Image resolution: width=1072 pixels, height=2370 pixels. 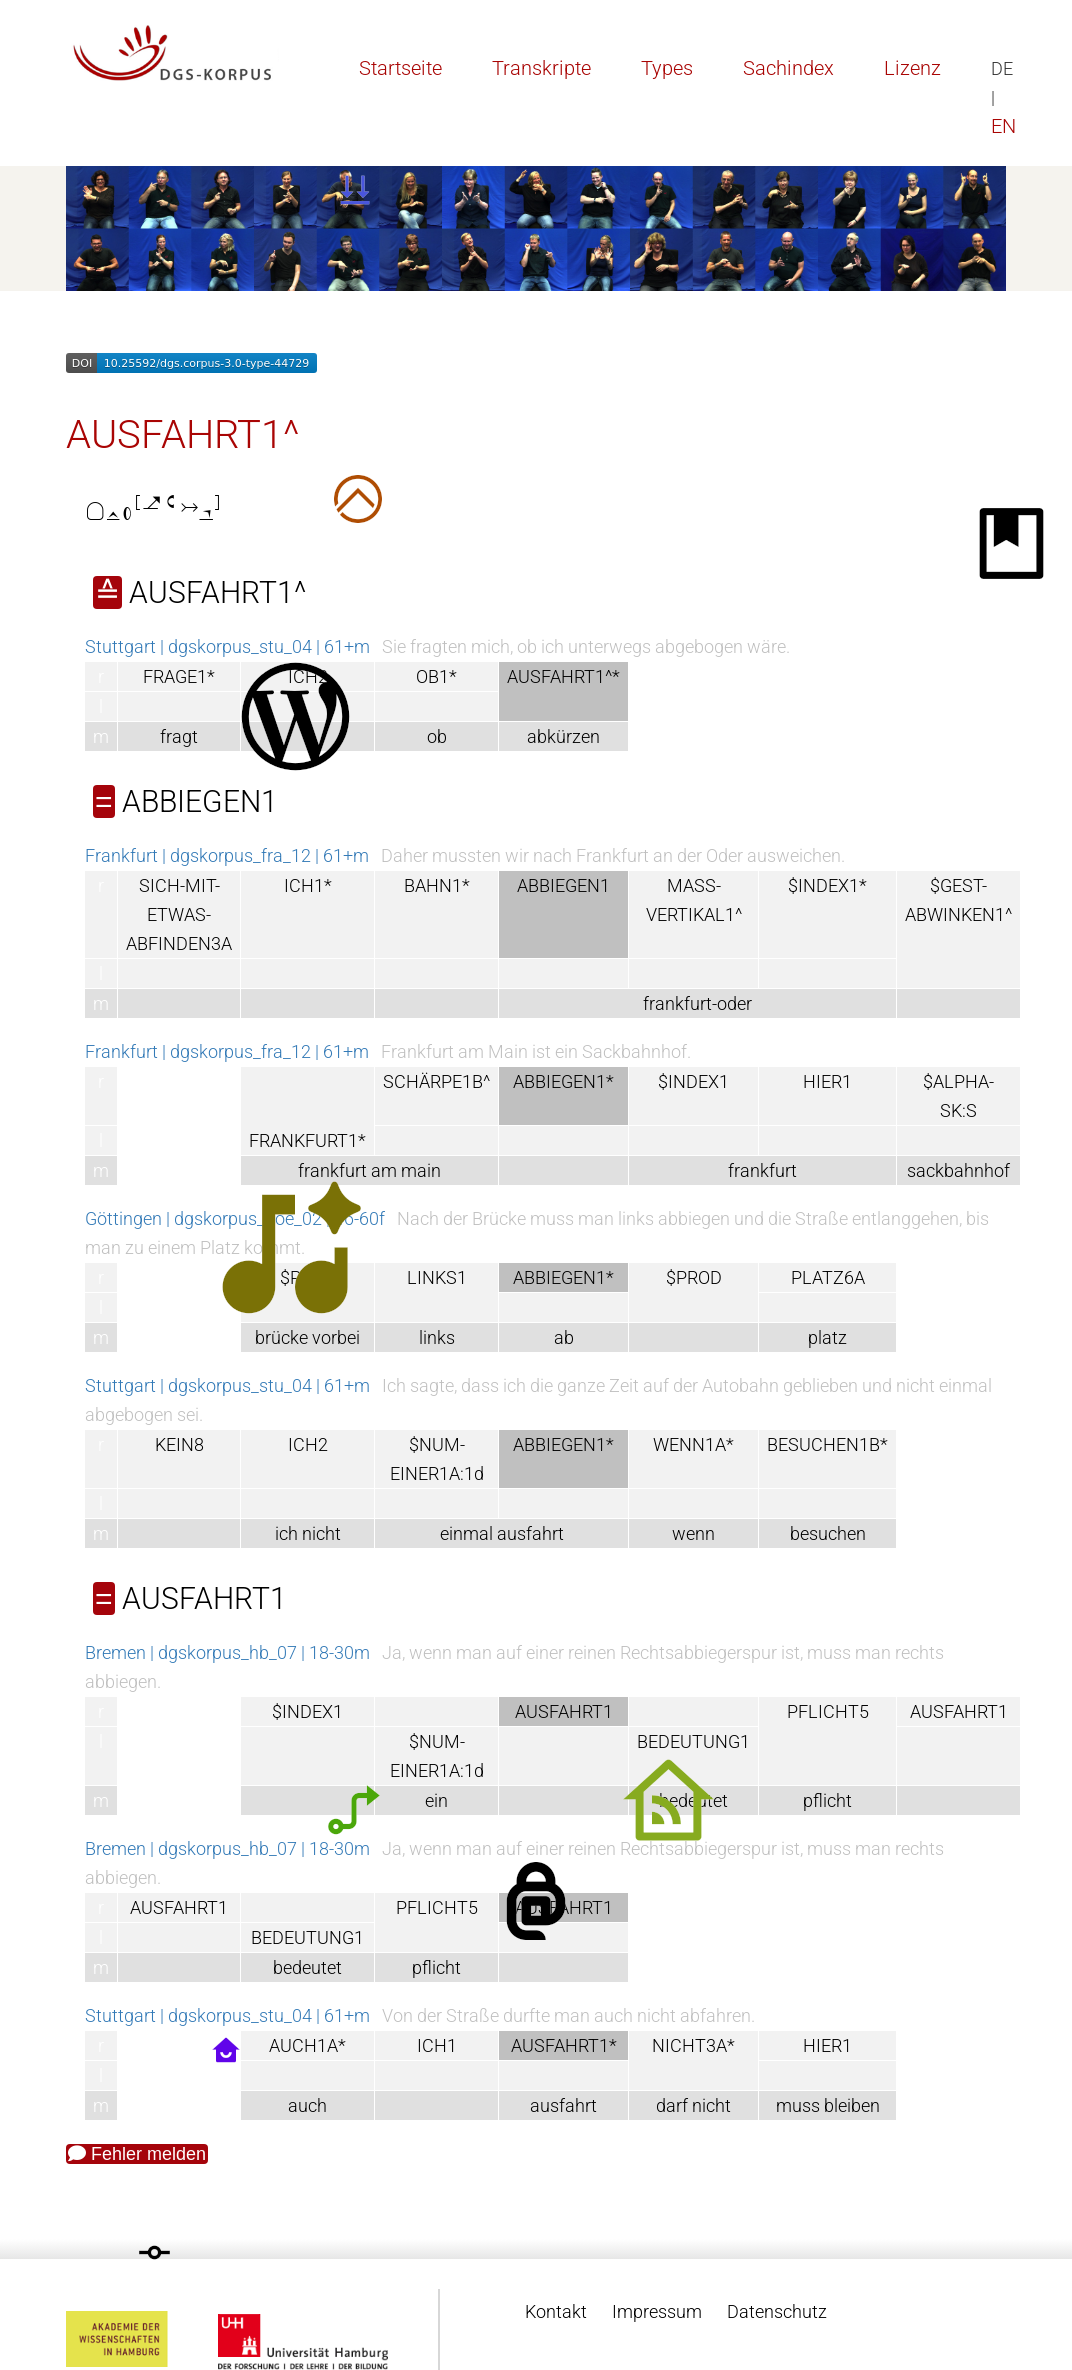 I want to click on view commit history in version control, so click(x=154, y=2252).